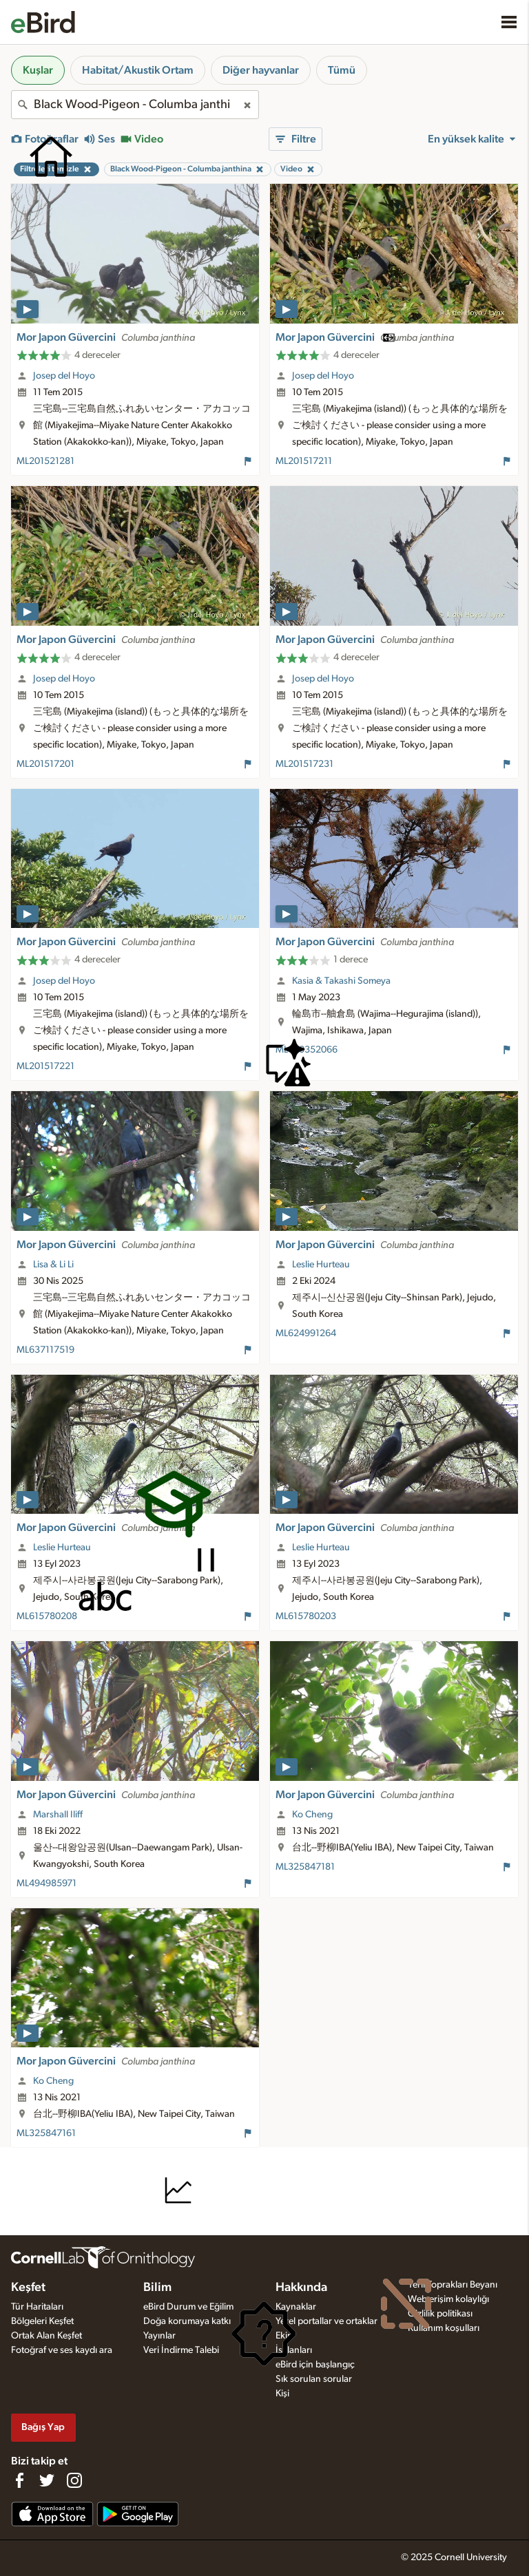 Image resolution: width=529 pixels, height=2576 pixels. What do you see at coordinates (206, 1560) in the screenshot?
I see `pause debugging session` at bounding box center [206, 1560].